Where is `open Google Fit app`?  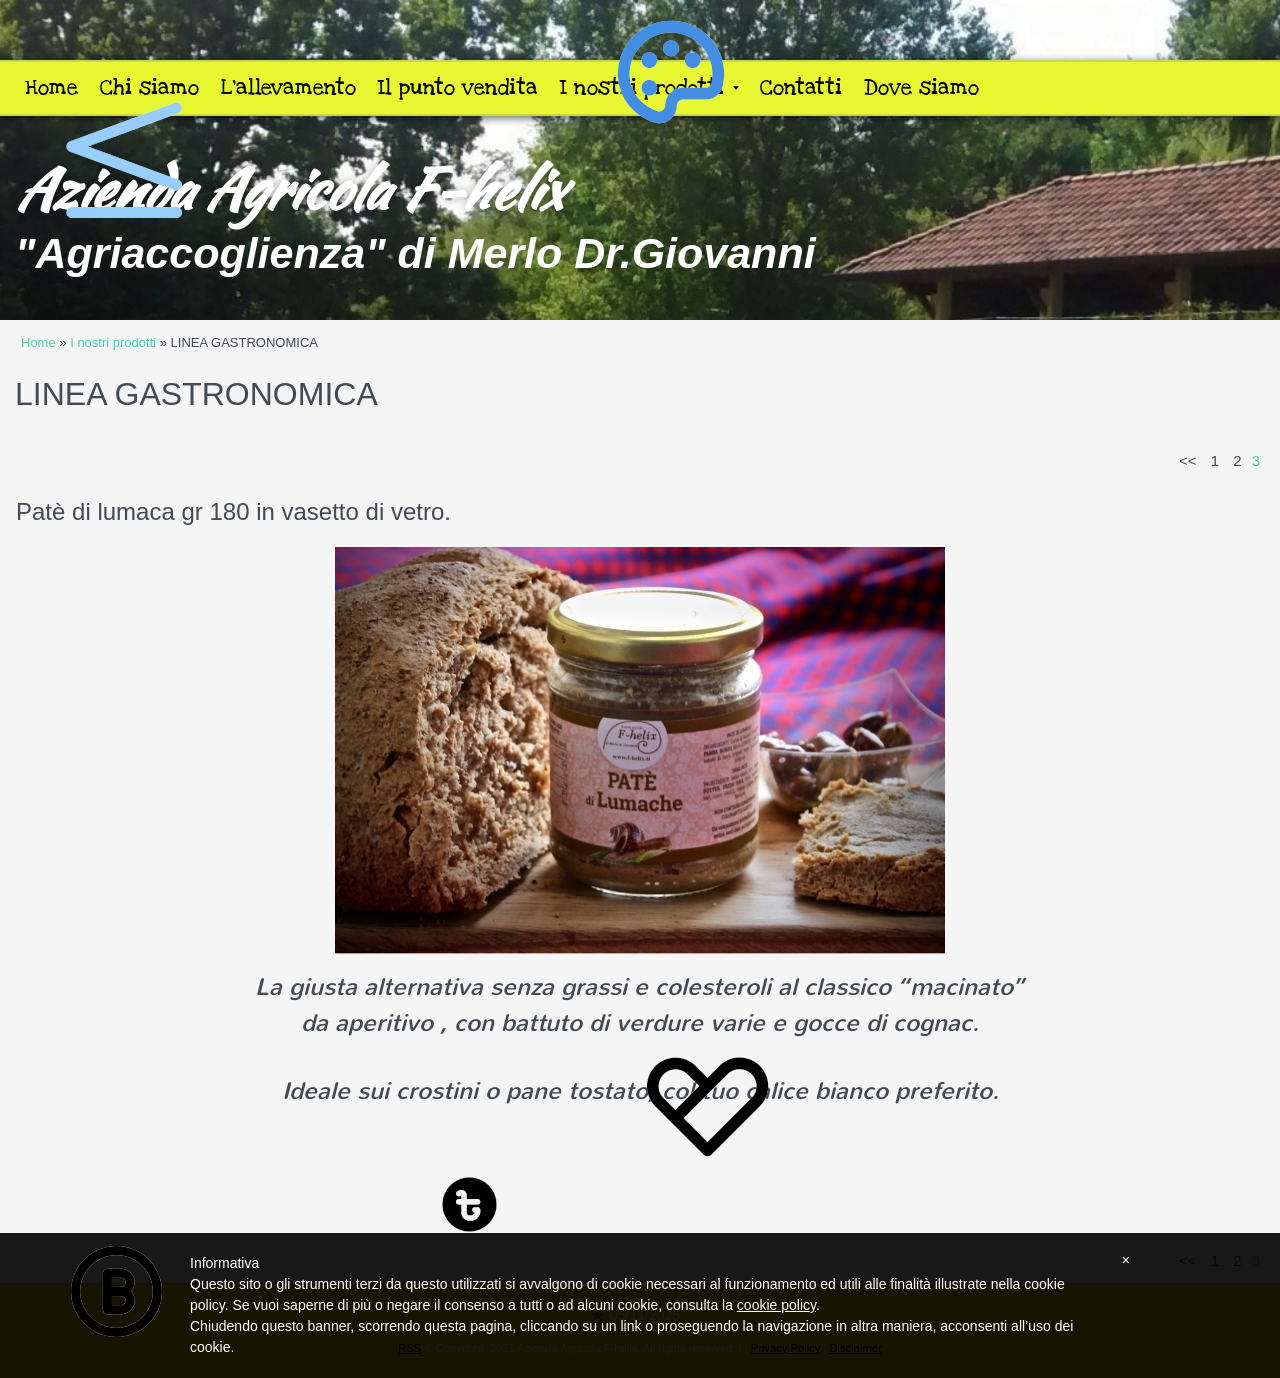
open Google Fit app is located at coordinates (707, 1104).